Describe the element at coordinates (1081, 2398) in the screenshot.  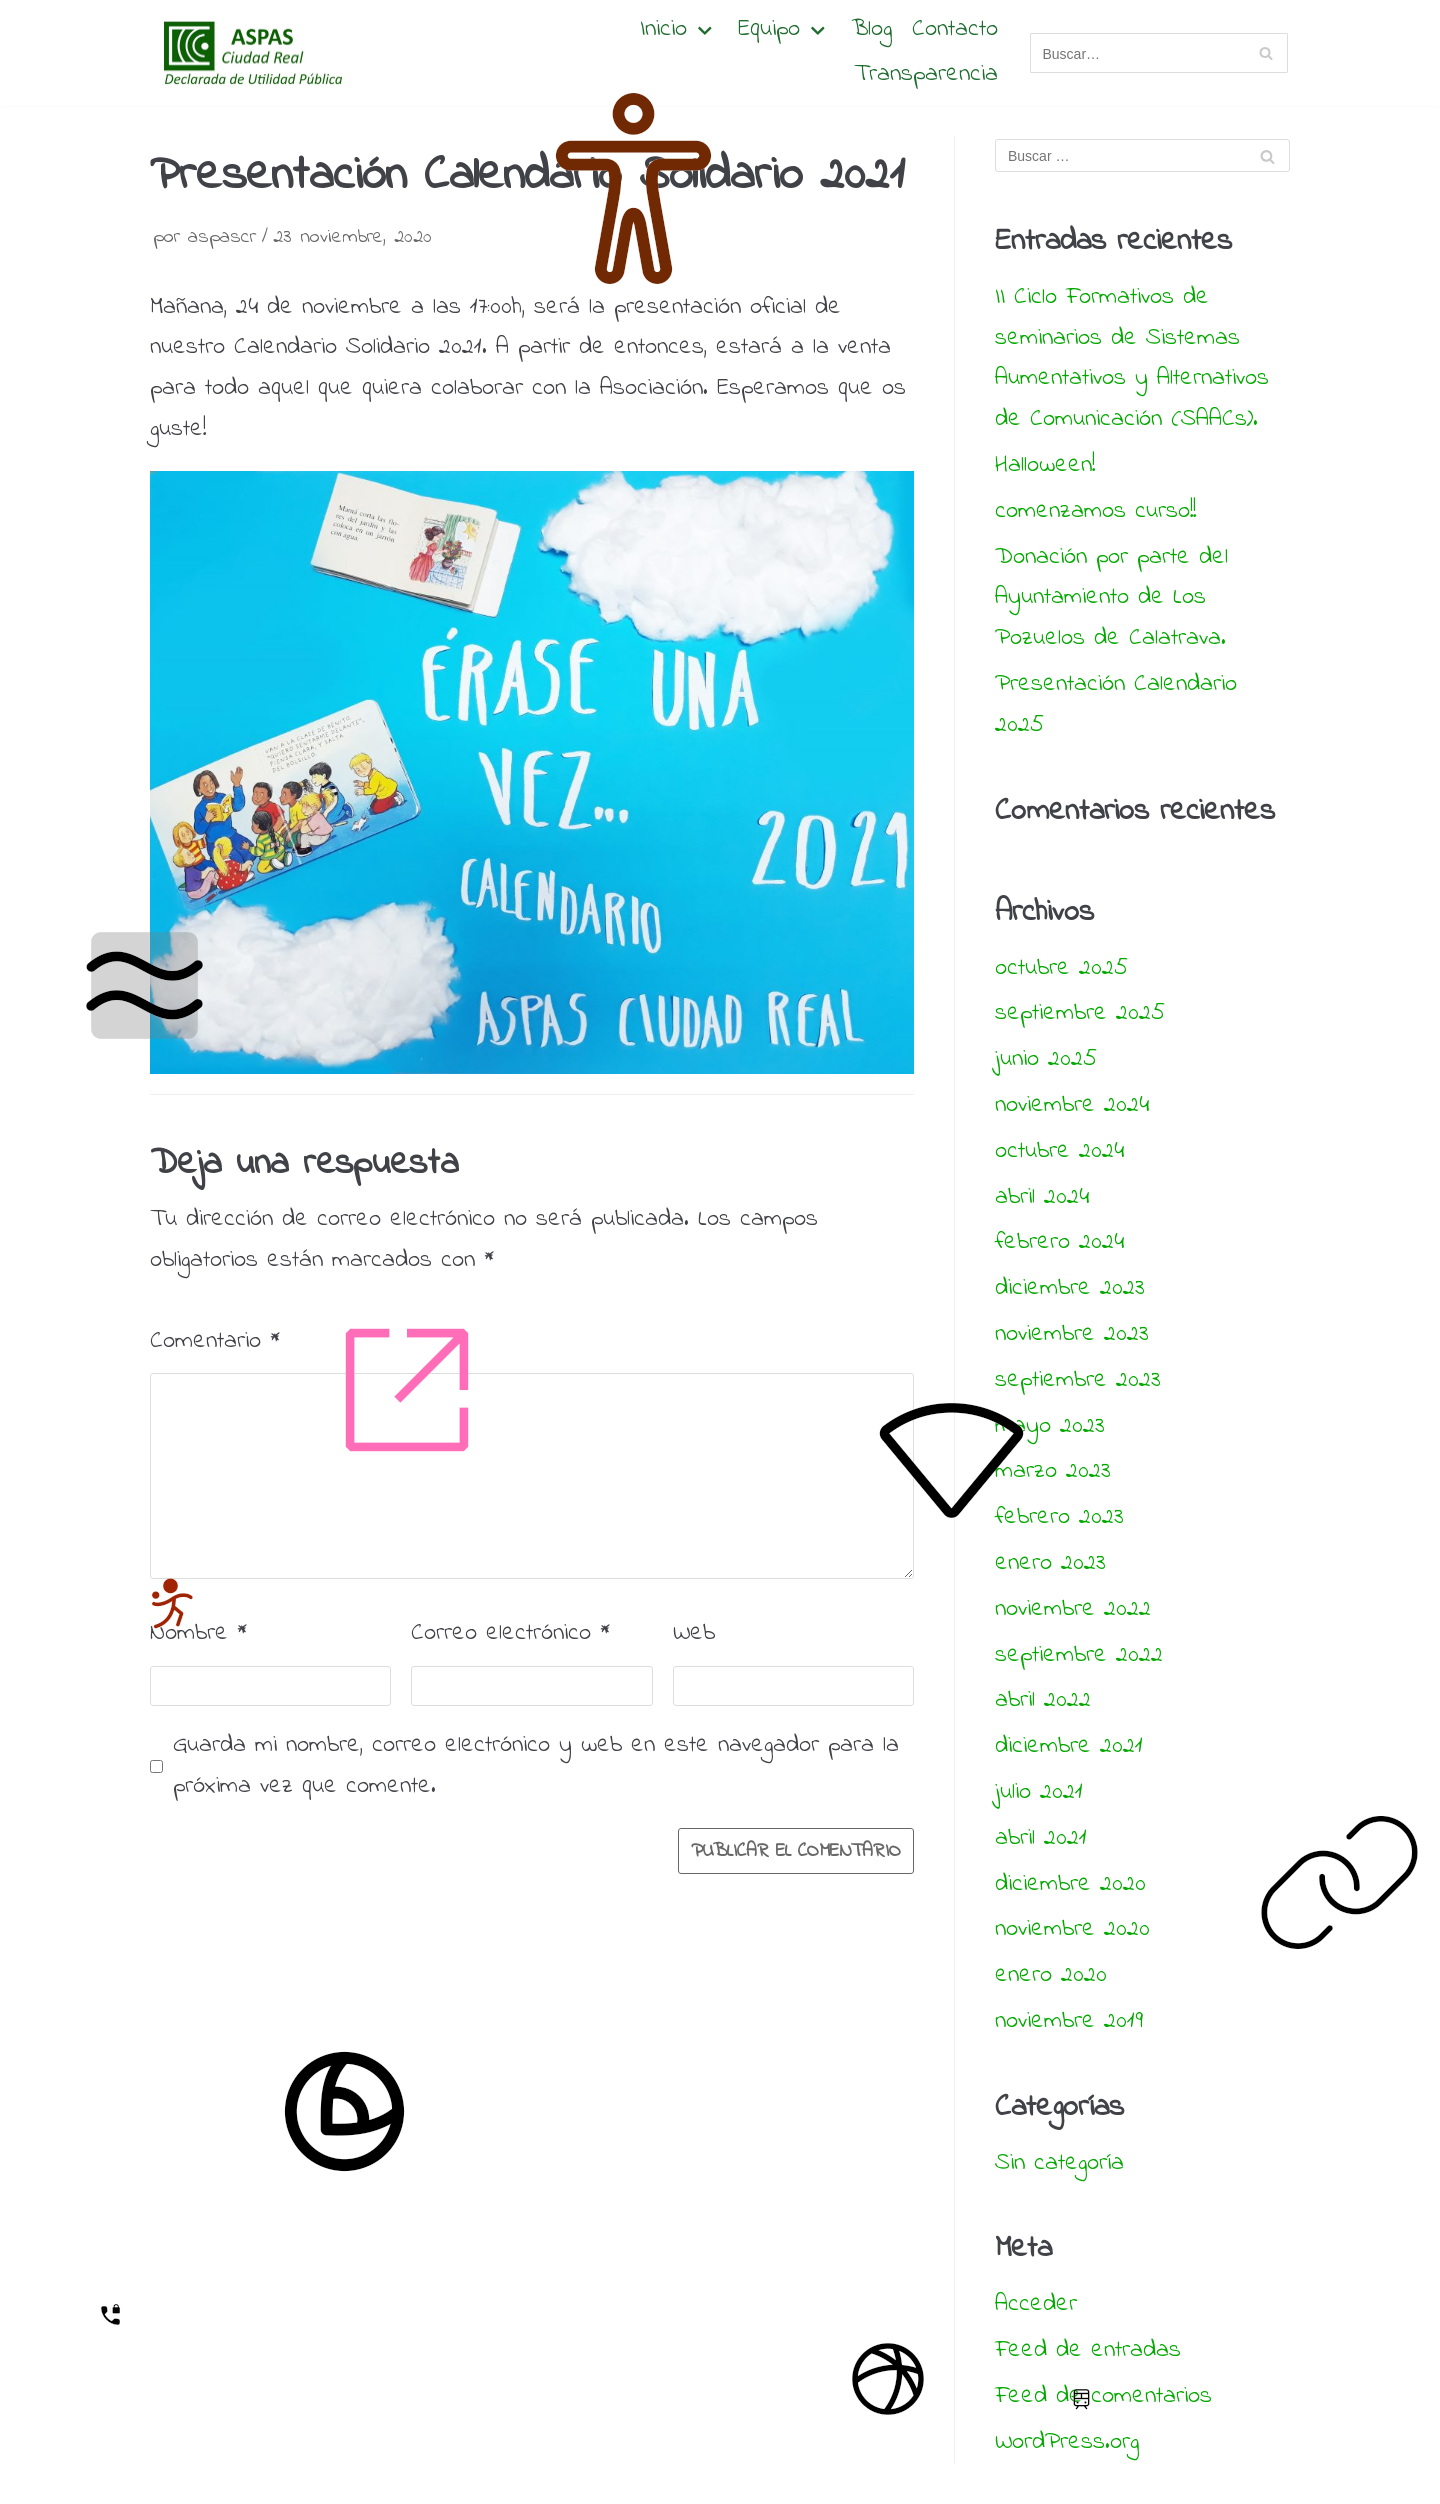
I see `access train schedules or rail services` at that location.